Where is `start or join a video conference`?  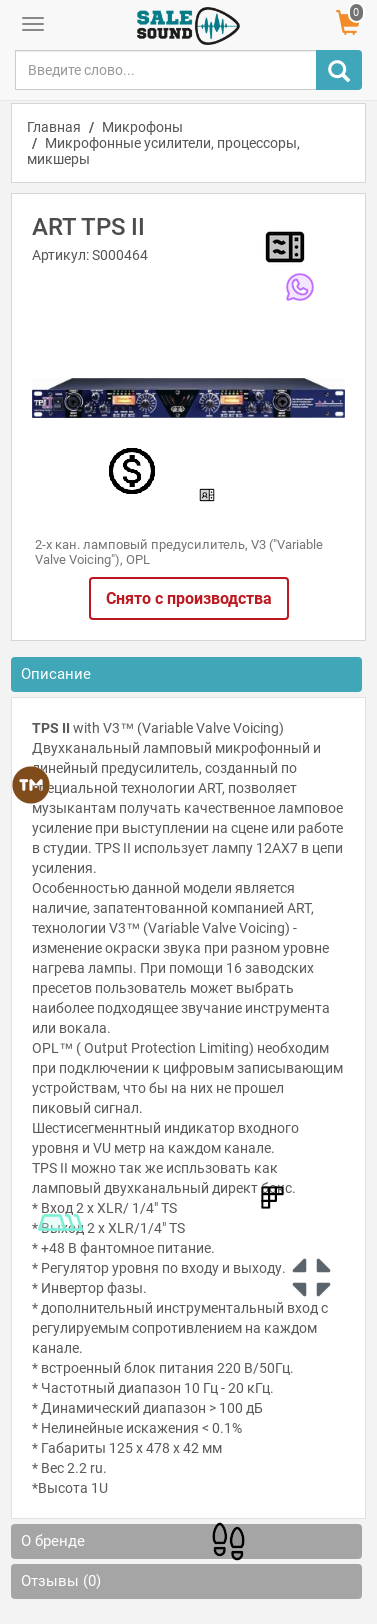
start or join a video conference is located at coordinates (207, 495).